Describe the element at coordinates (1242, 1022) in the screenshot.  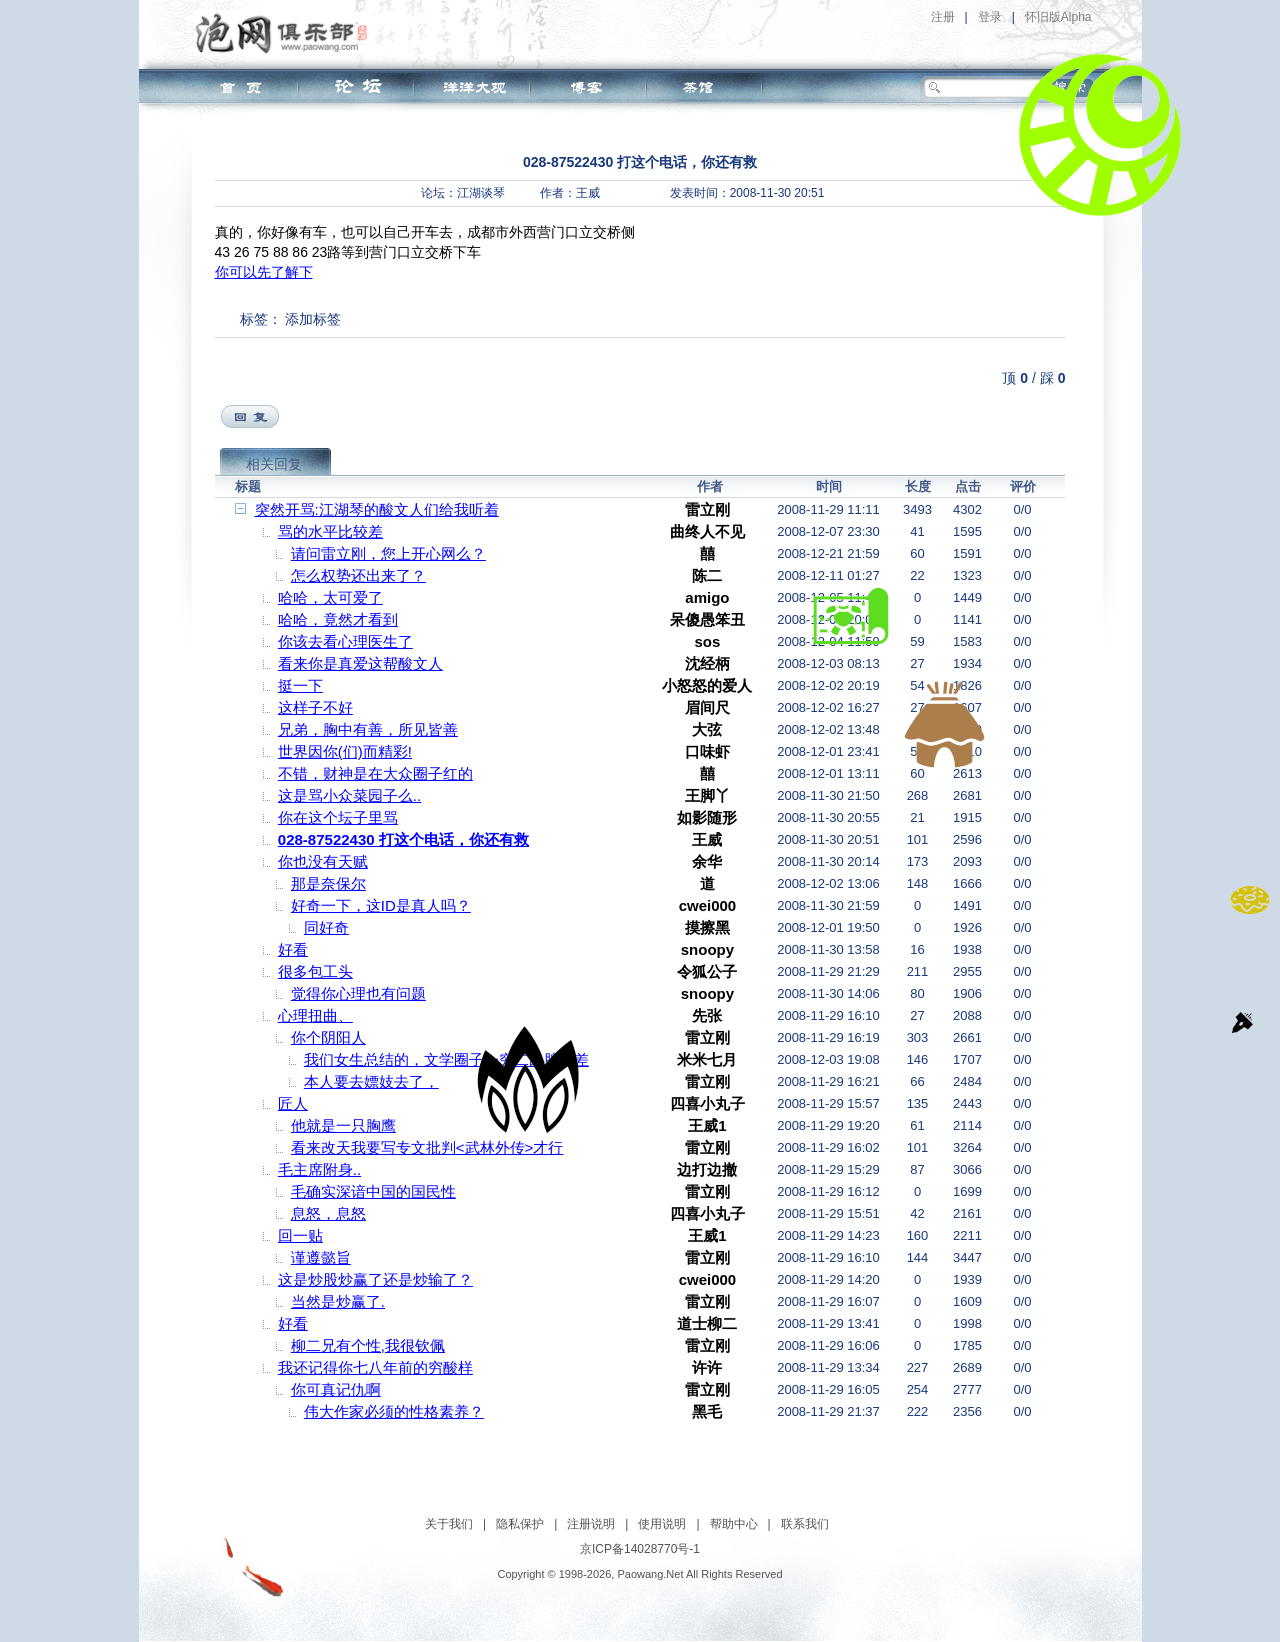
I see `select heavy fighter class or unit` at that location.